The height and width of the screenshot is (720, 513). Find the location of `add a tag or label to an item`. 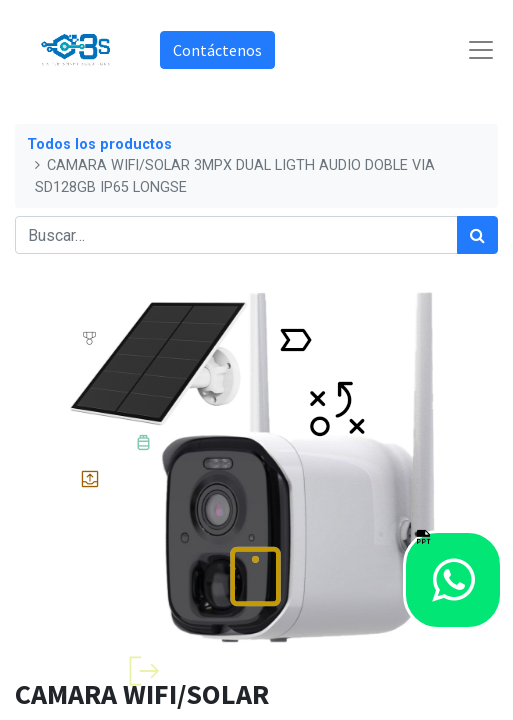

add a tag or label to an item is located at coordinates (295, 340).